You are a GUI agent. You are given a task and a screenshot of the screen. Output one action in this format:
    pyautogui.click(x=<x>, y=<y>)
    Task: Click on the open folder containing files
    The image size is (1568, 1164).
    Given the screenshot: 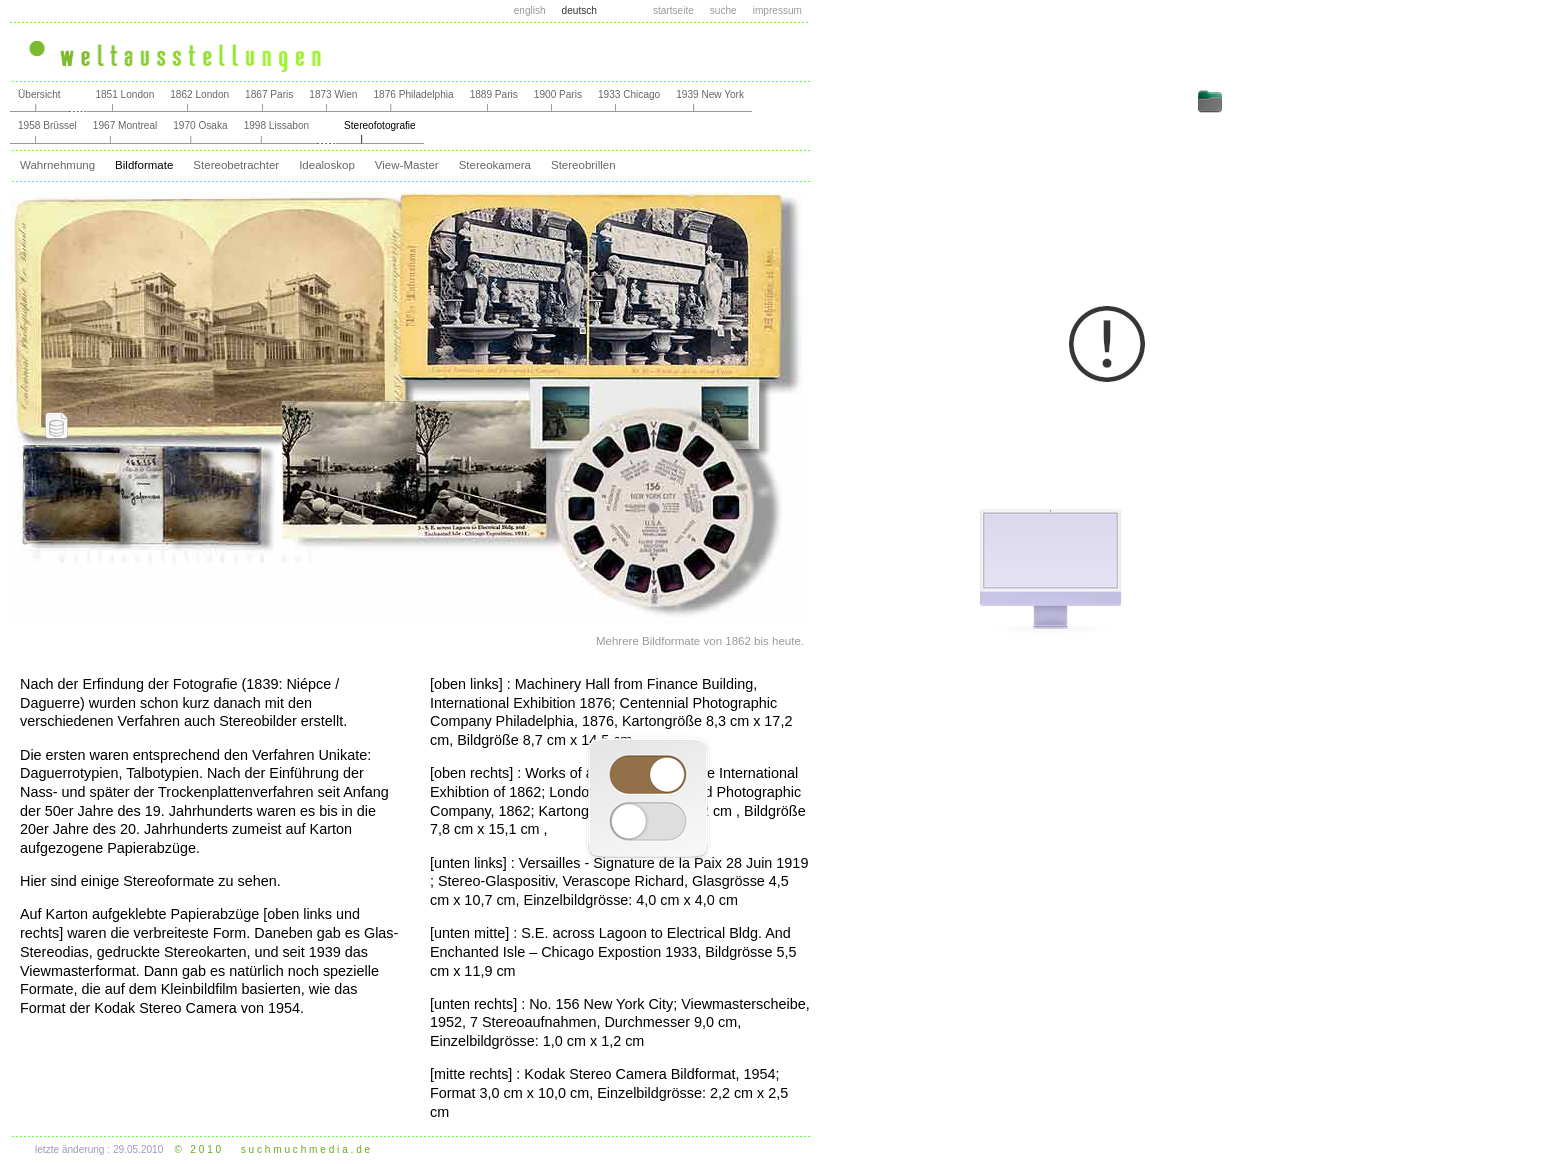 What is the action you would take?
    pyautogui.click(x=1210, y=101)
    